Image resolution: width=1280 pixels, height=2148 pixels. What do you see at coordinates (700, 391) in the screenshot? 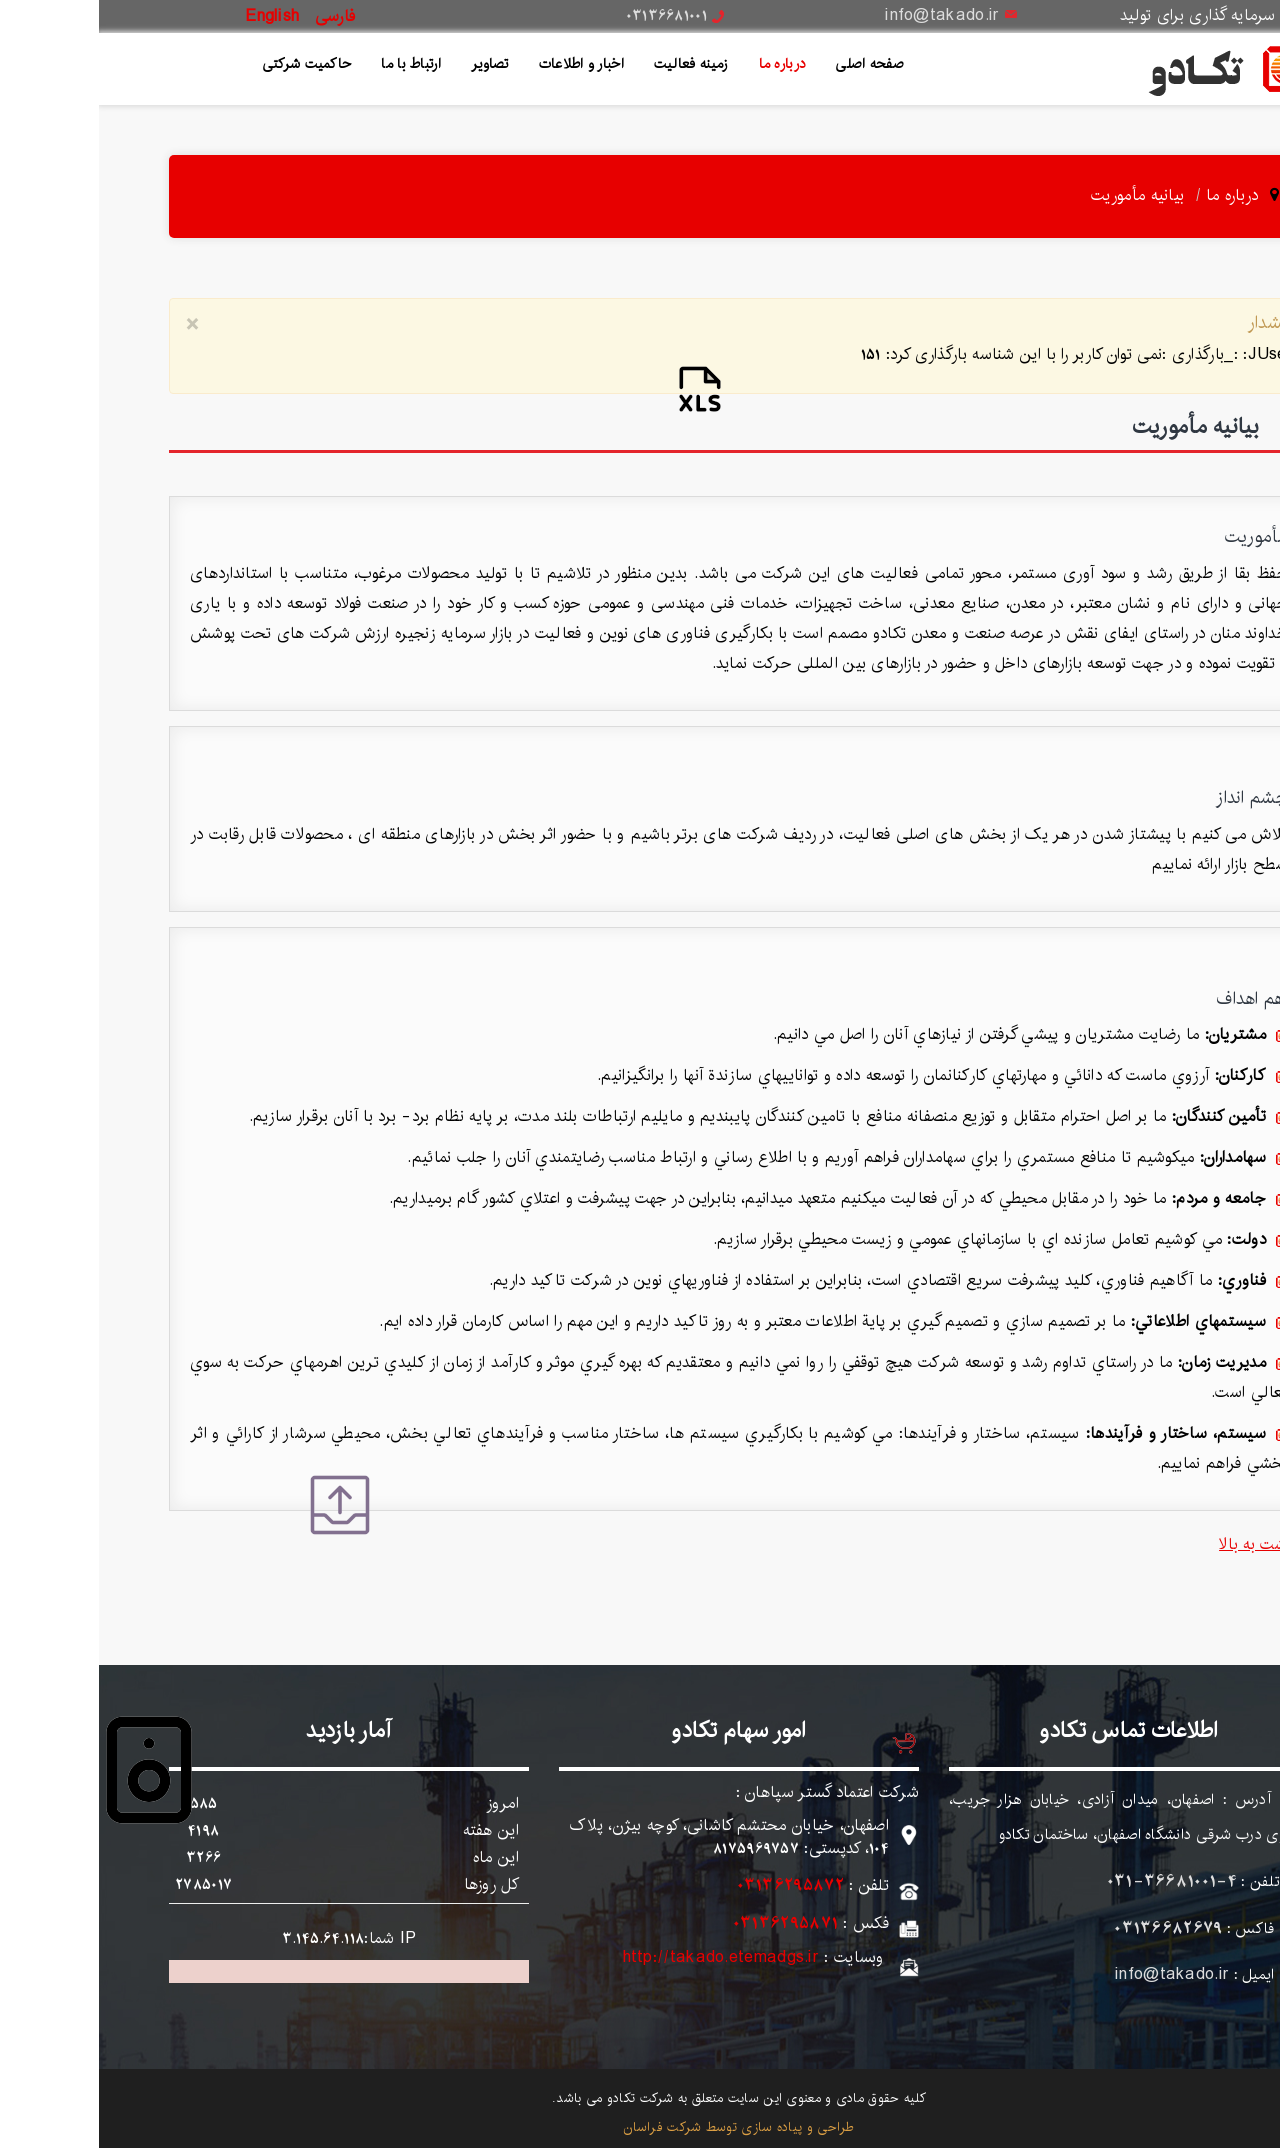
I see `open or view an excel spreadsheet file` at bounding box center [700, 391].